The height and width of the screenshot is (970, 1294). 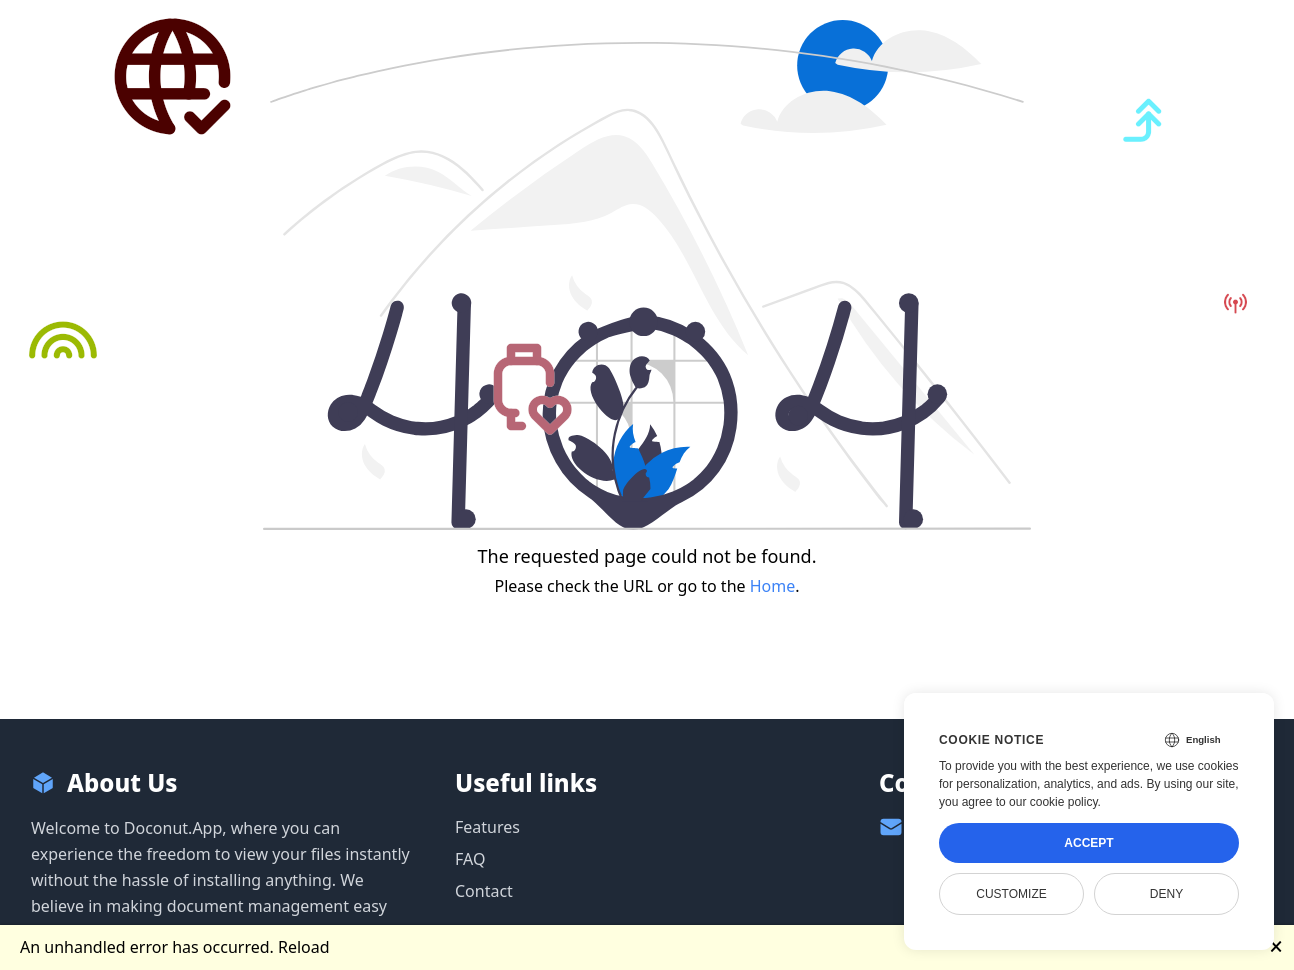 What do you see at coordinates (1143, 121) in the screenshot?
I see `move item to top of list` at bounding box center [1143, 121].